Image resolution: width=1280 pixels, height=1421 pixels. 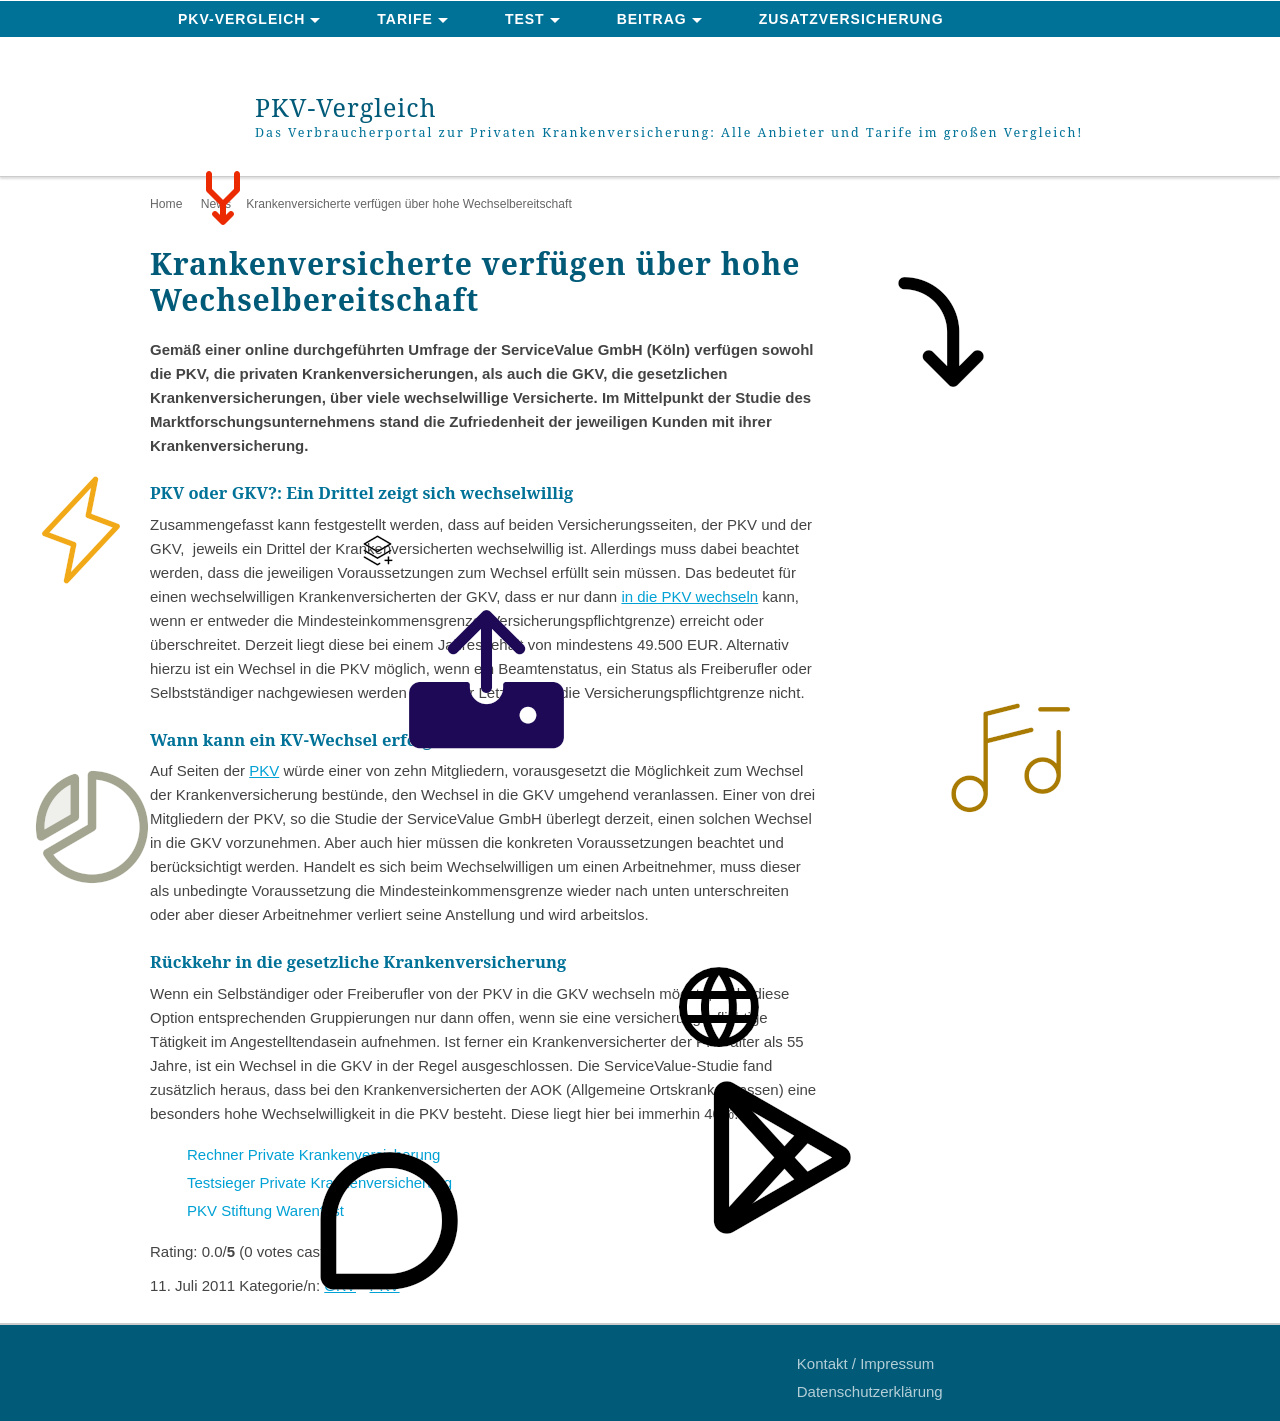 I want to click on indicates fast or instant action, so click(x=81, y=530).